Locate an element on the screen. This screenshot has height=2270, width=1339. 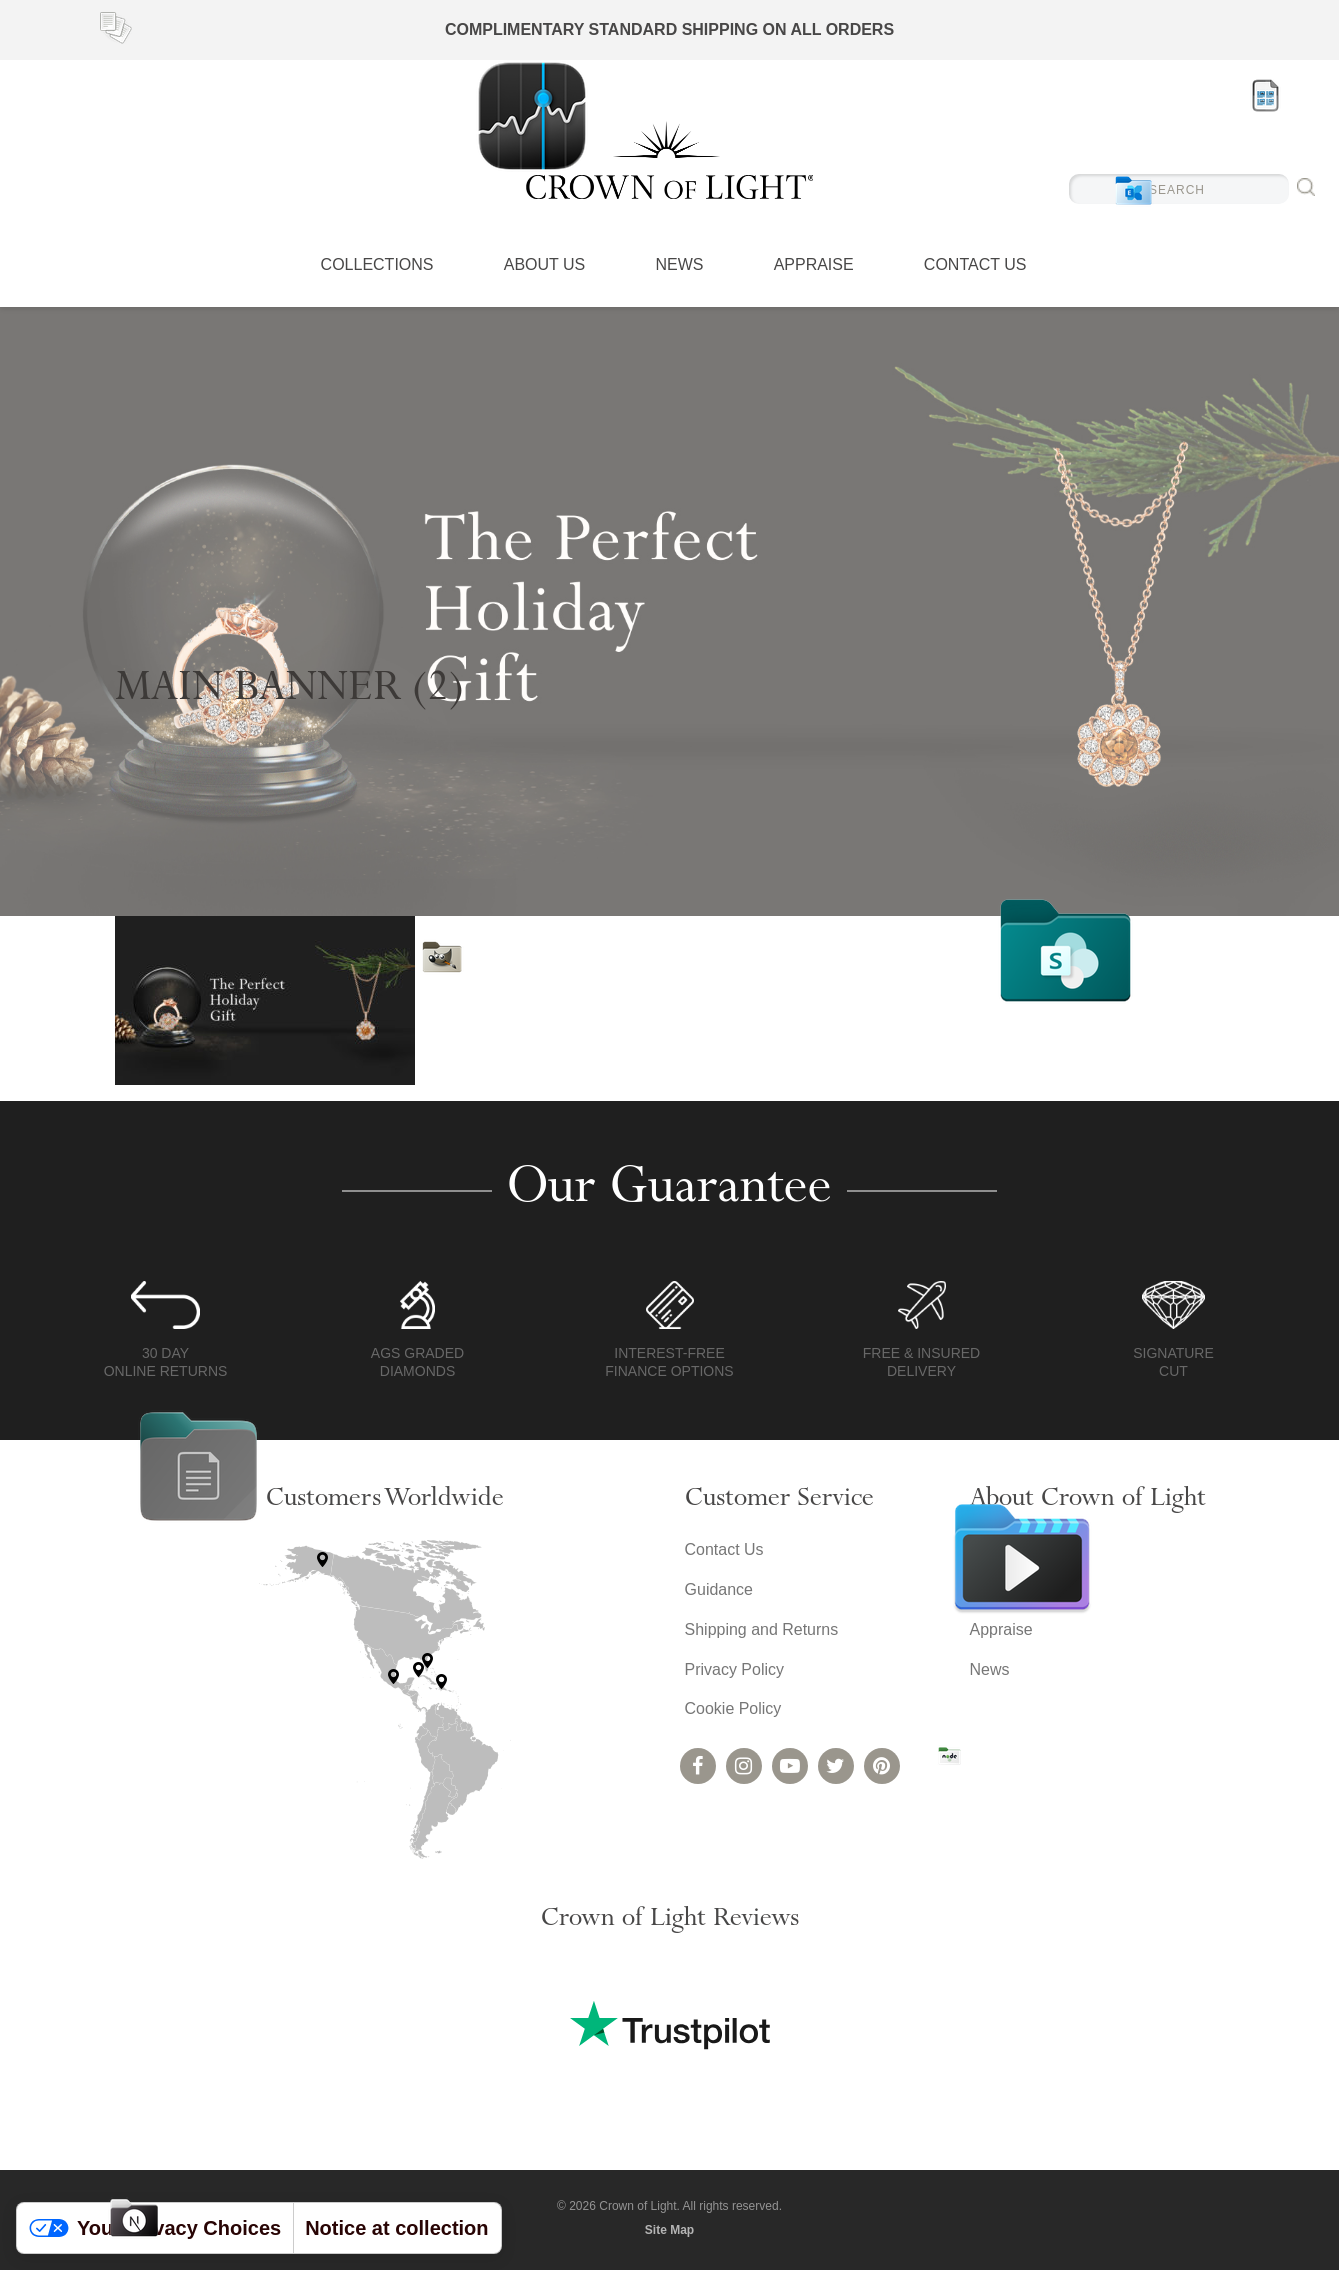
open microsoft exchange folder is located at coordinates (1133, 191).